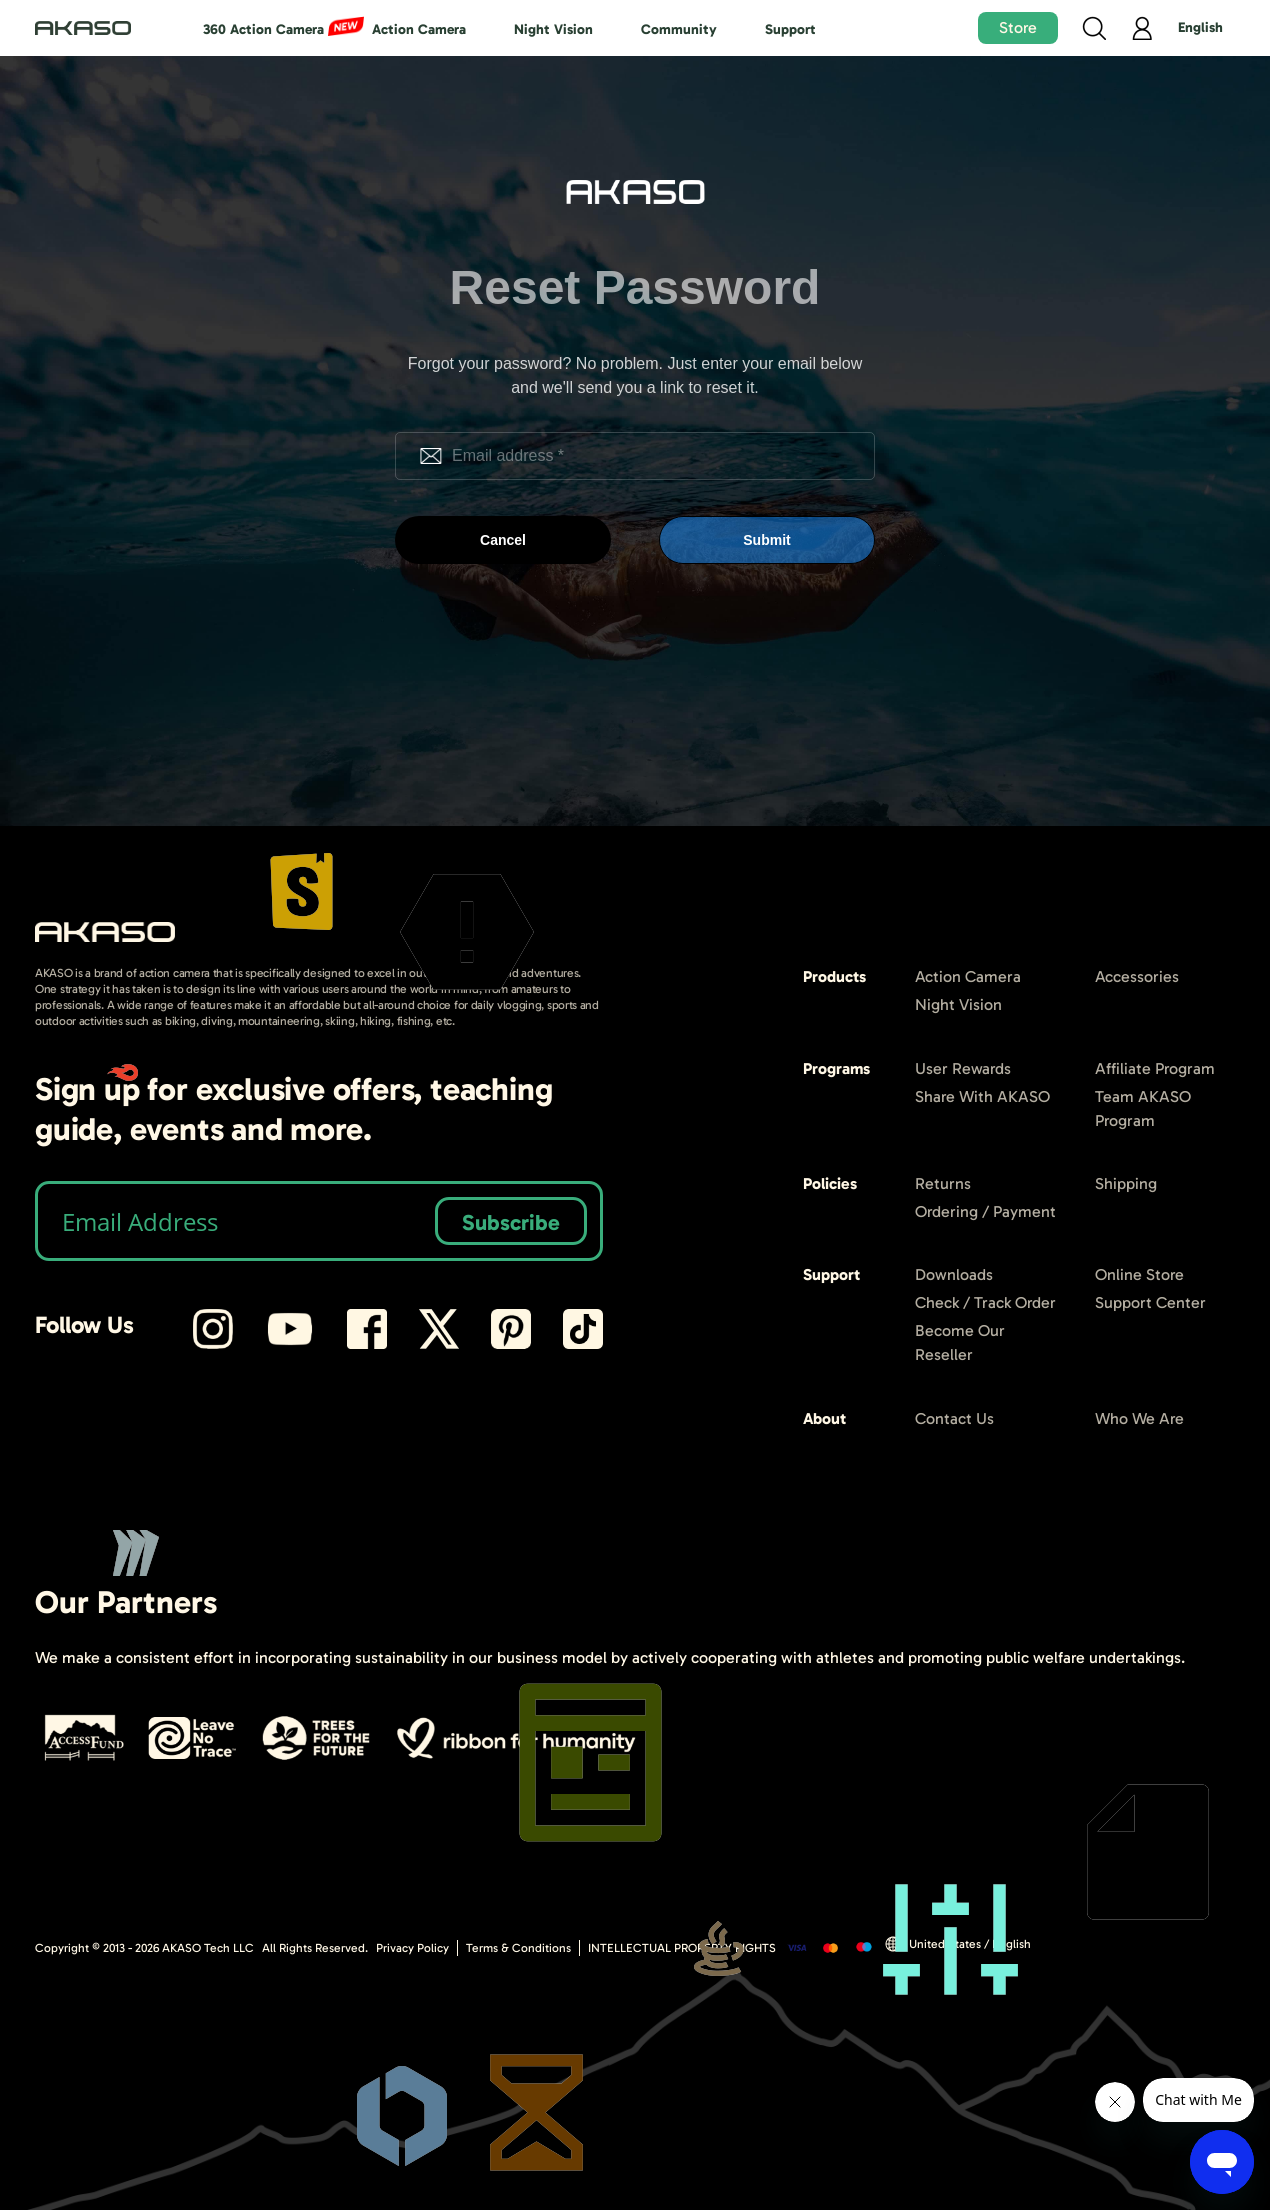 This screenshot has width=1270, height=2210. Describe the element at coordinates (1148, 1852) in the screenshot. I see `view or open a document` at that location.